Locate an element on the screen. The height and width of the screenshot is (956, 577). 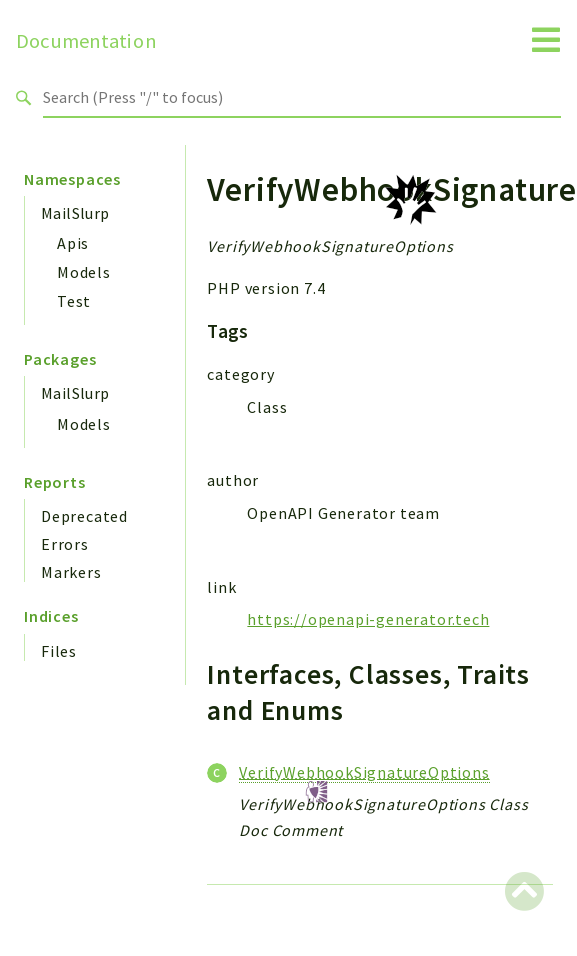
activate protective shield or barrier is located at coordinates (316, 791).